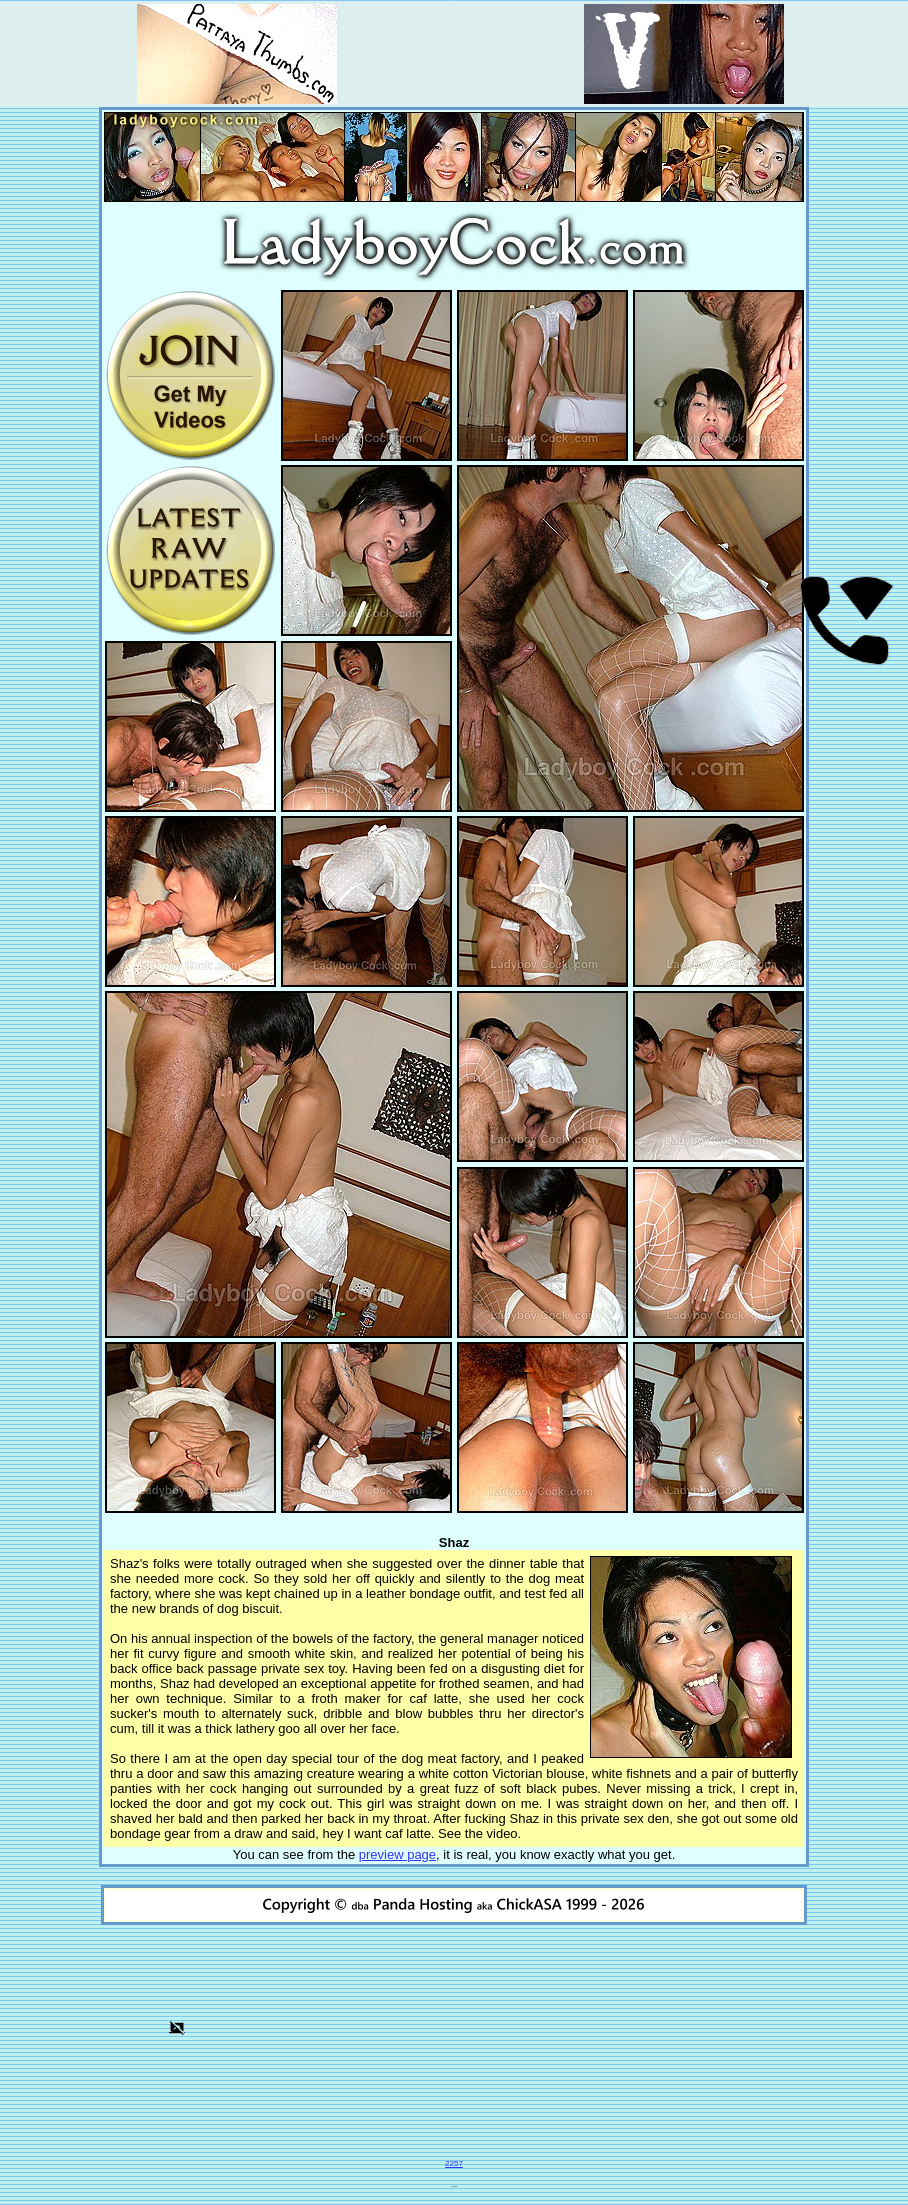 The height and width of the screenshot is (2205, 908). What do you see at coordinates (844, 620) in the screenshot?
I see `enable wifi calling feature` at bounding box center [844, 620].